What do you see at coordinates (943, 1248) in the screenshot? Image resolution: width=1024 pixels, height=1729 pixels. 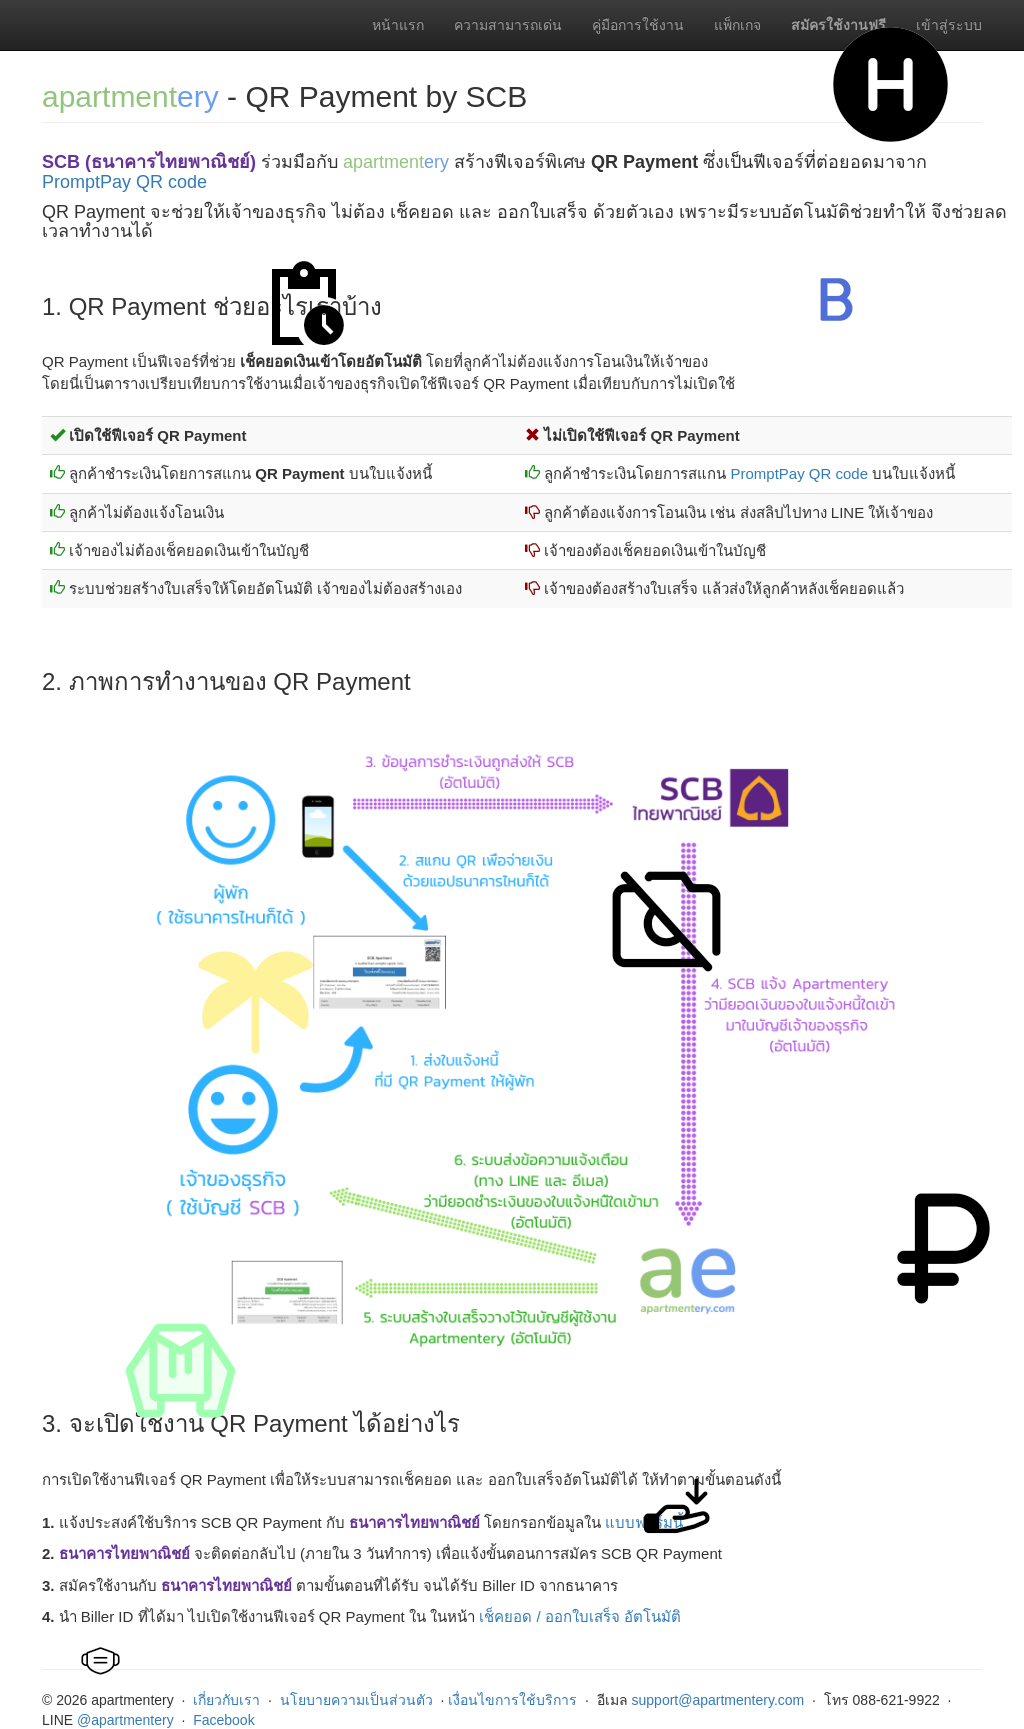 I see `indicates russian ruble currency` at bounding box center [943, 1248].